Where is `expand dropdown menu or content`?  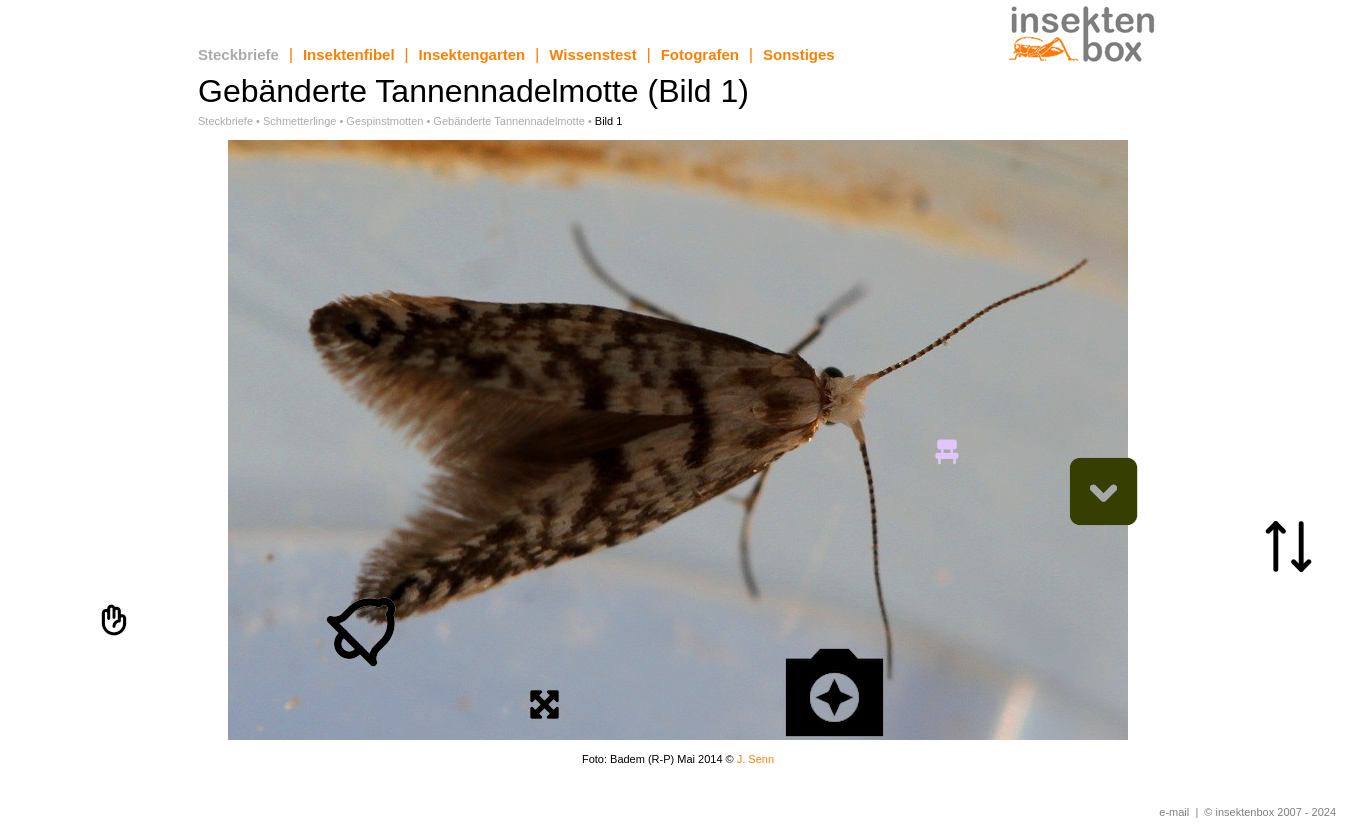
expand dropdown menu or content is located at coordinates (1103, 491).